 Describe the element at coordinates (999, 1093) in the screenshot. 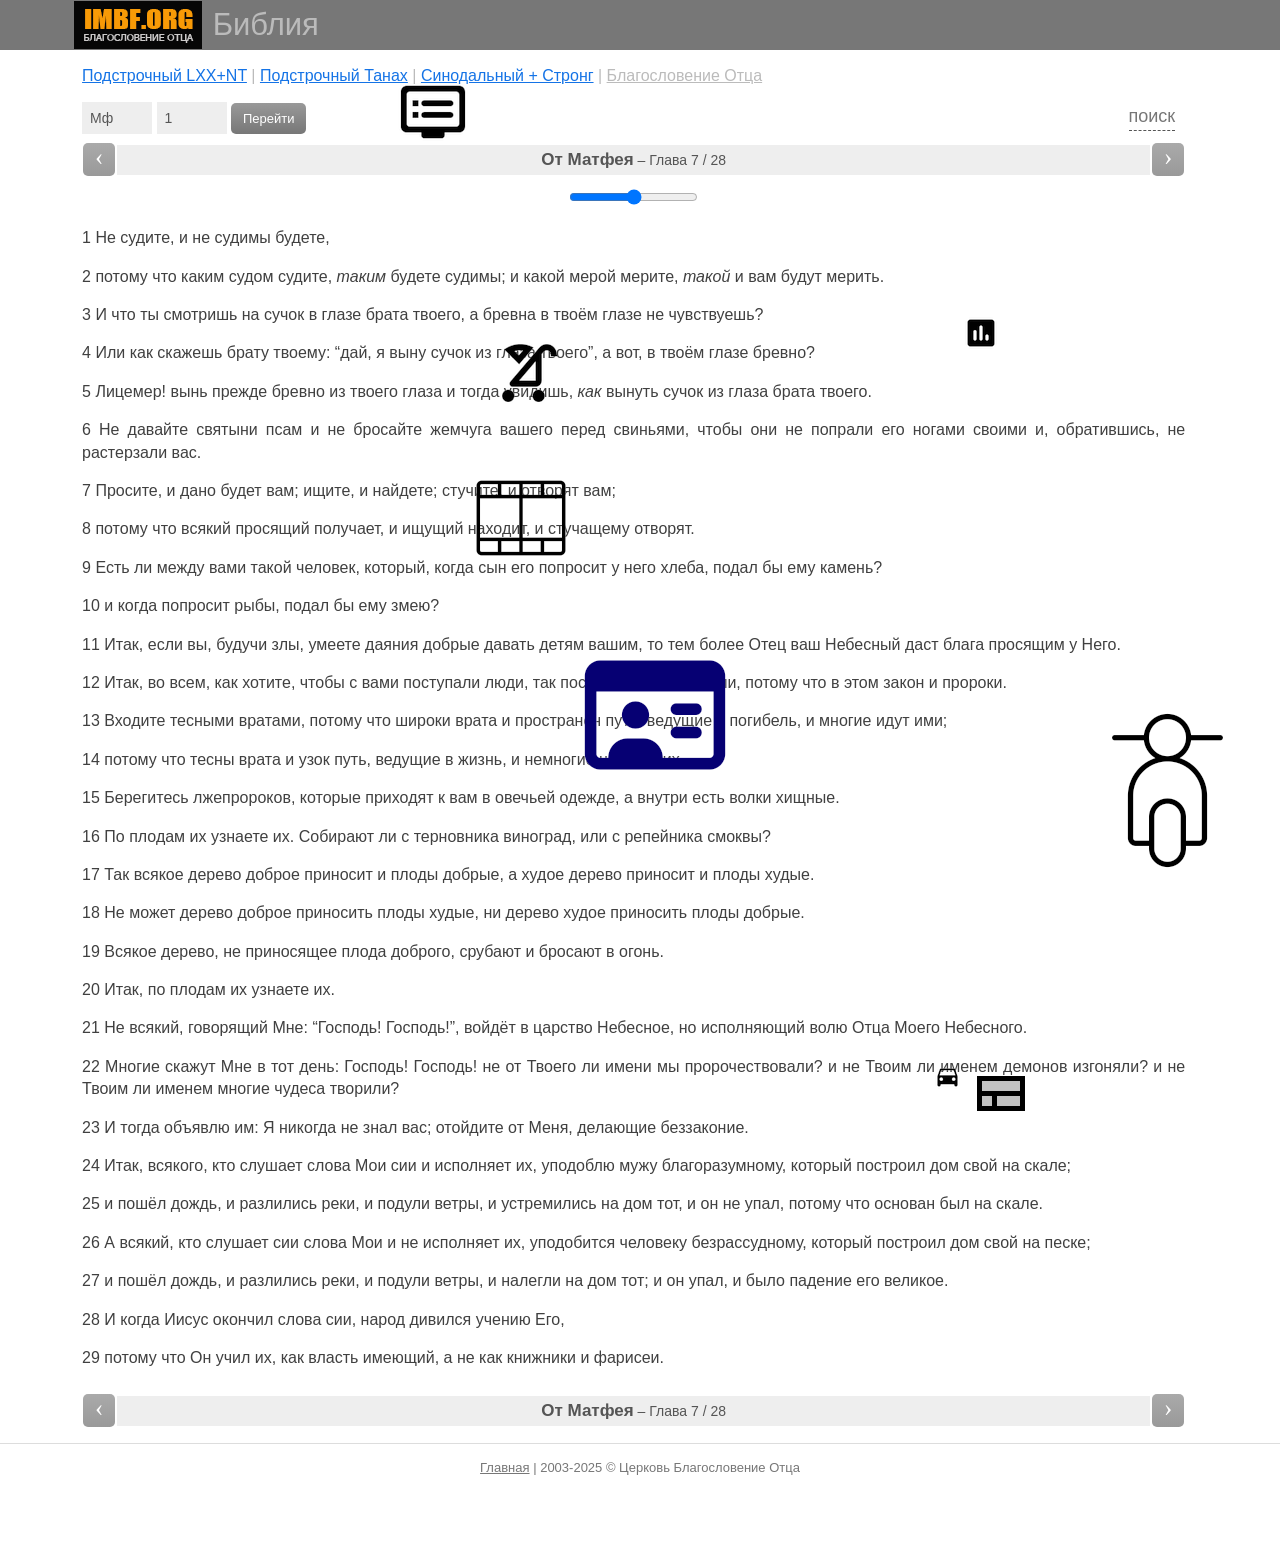

I see `switch to compact view layout` at that location.